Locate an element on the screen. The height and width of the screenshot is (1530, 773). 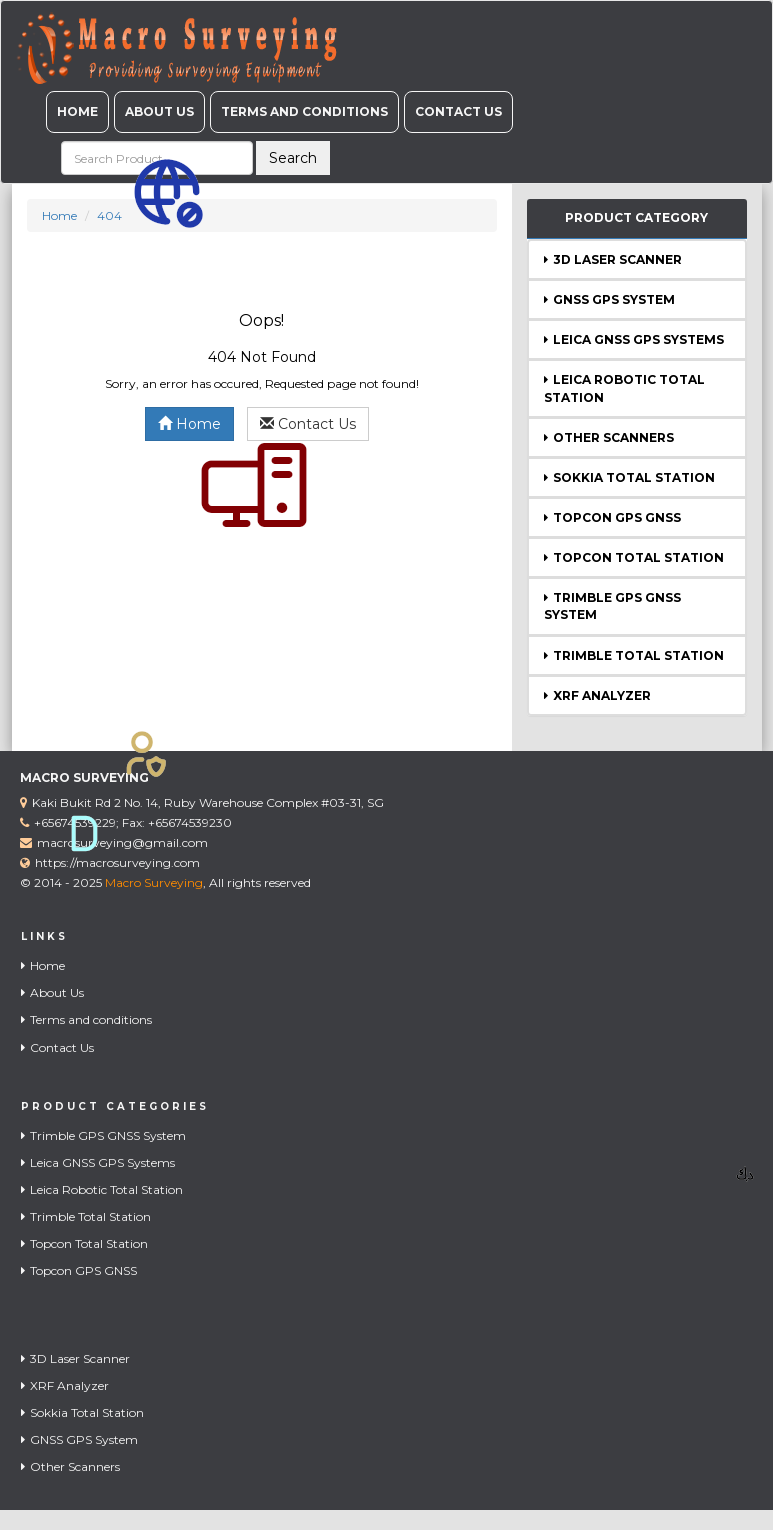
indicates currency in Iraqi or Kuwaiti dinar is located at coordinates (745, 1174).